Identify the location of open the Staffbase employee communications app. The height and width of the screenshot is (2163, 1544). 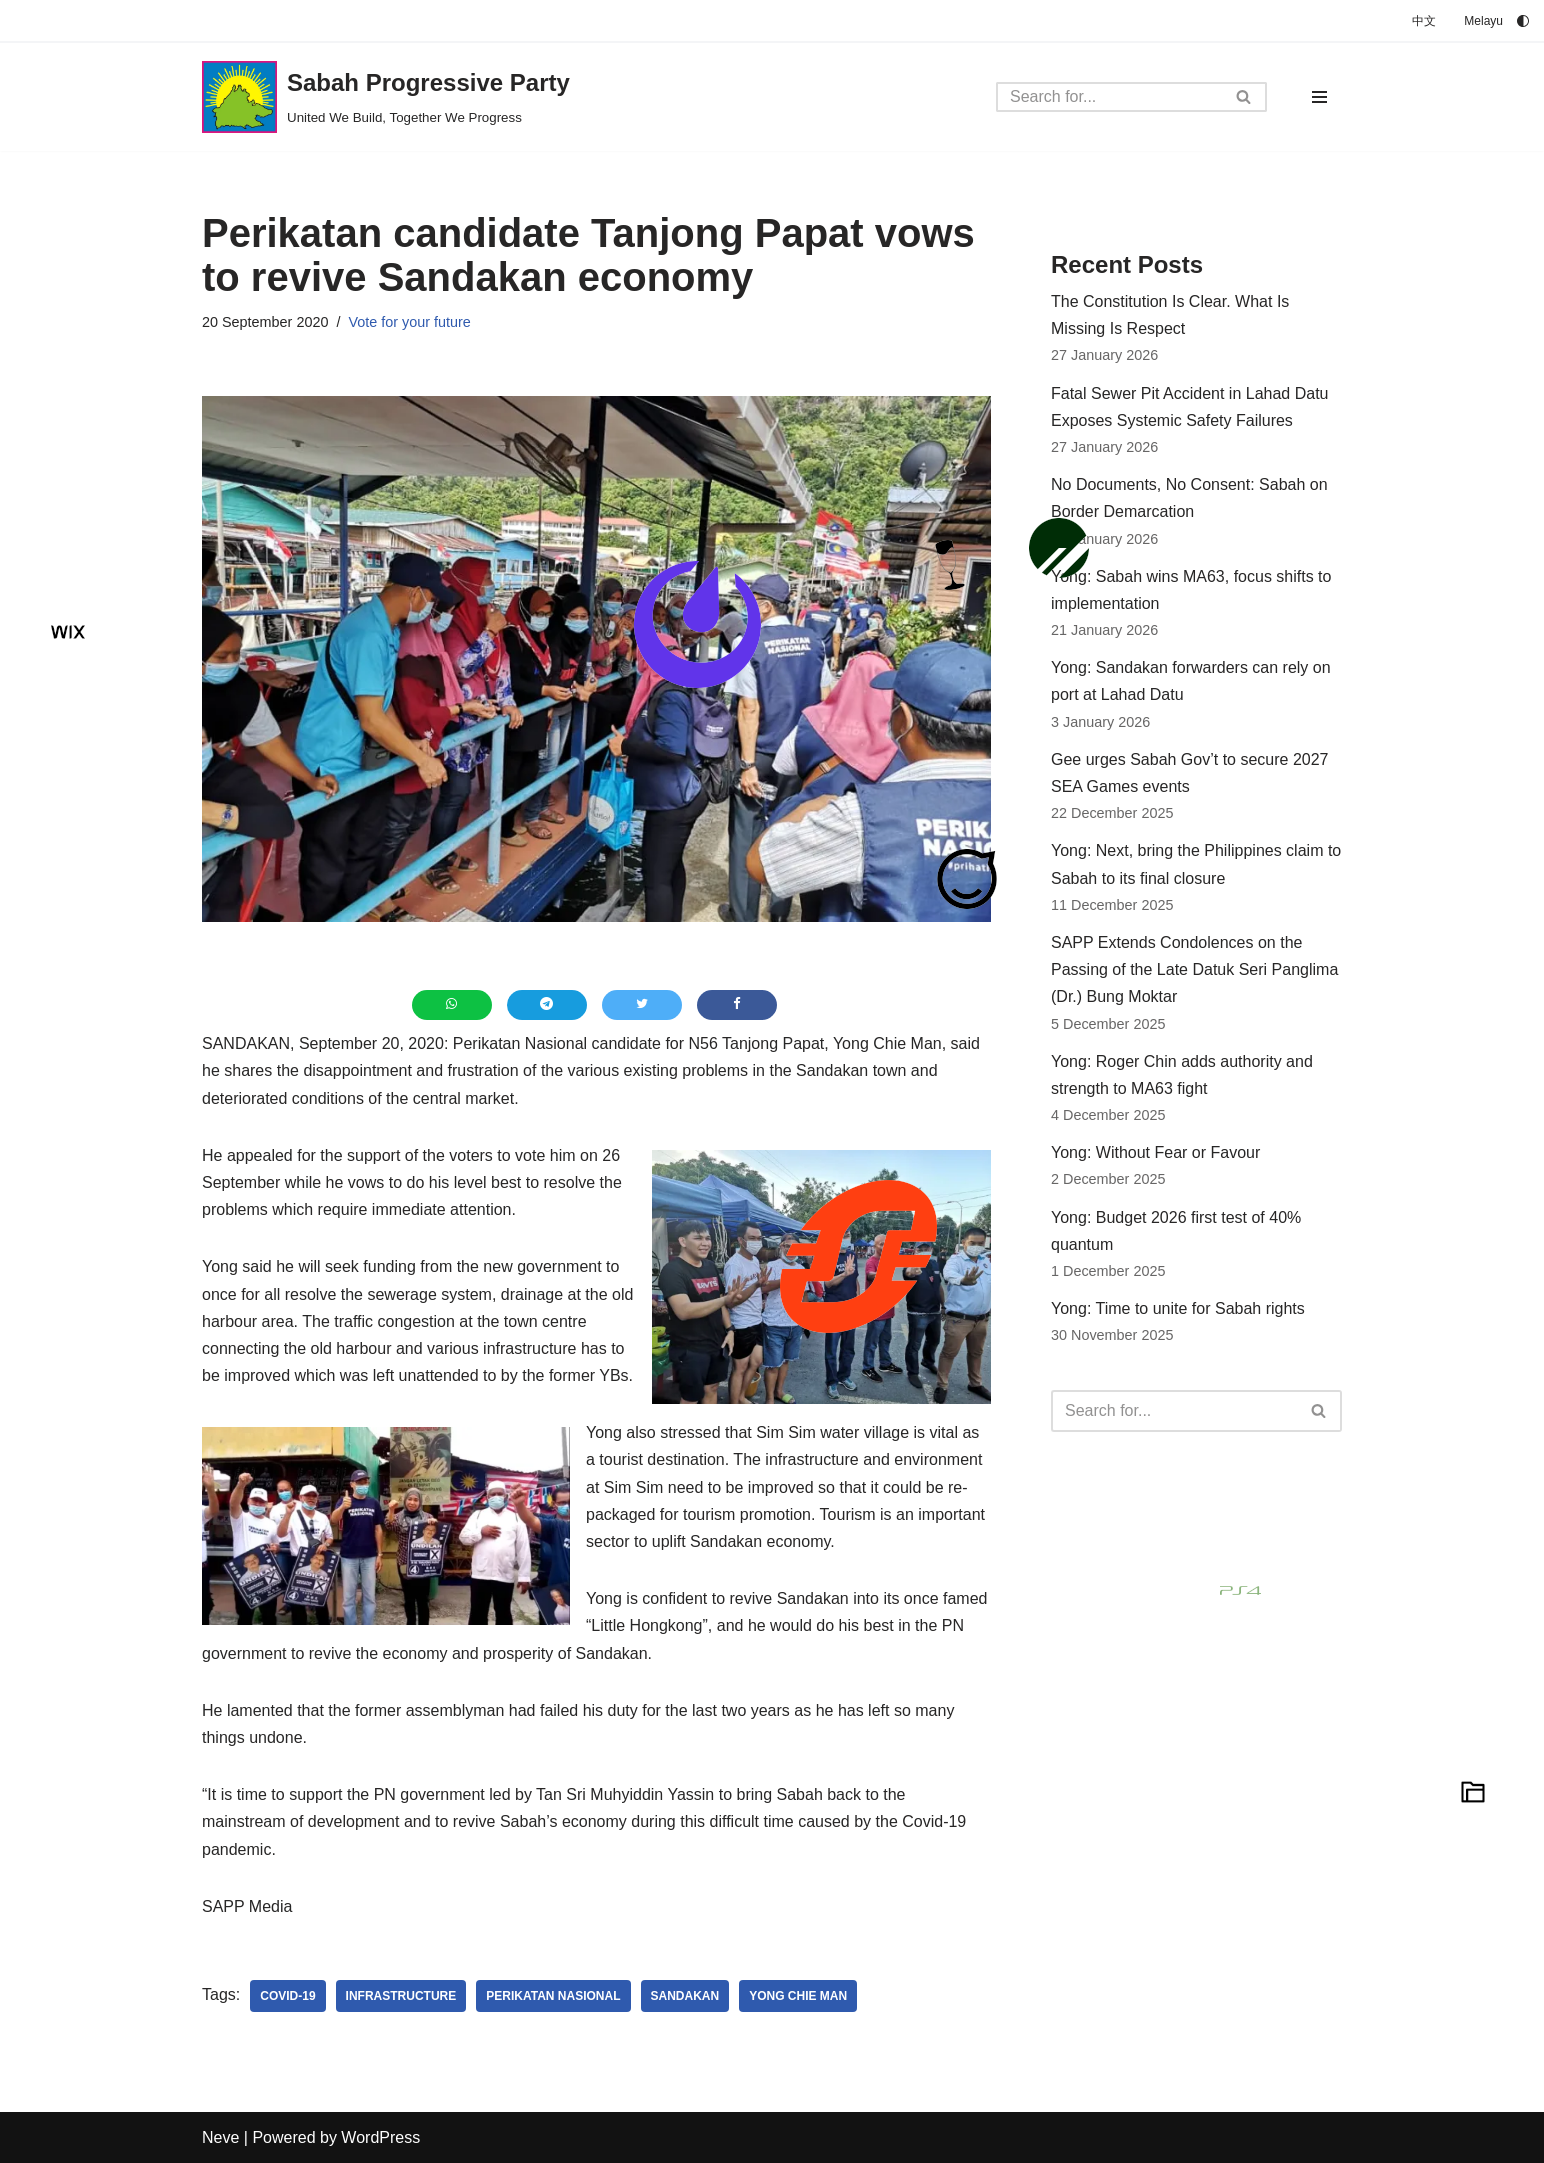
(967, 879).